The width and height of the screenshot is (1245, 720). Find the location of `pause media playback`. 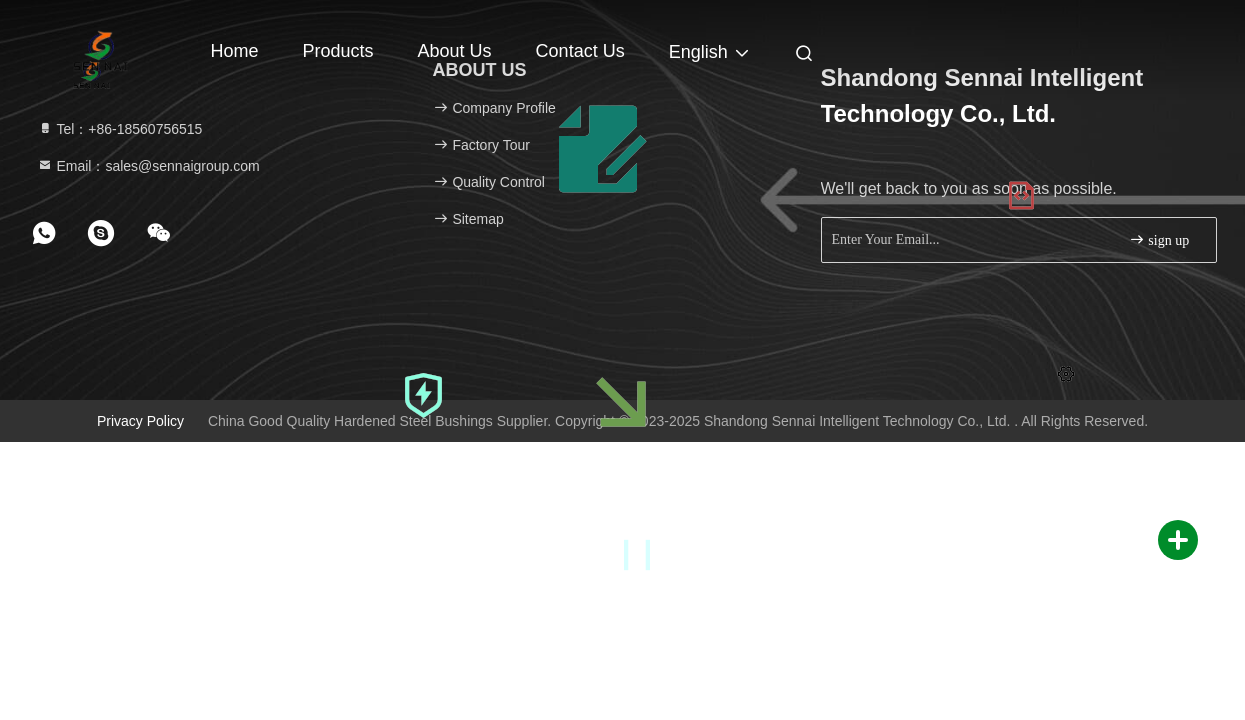

pause media playback is located at coordinates (637, 555).